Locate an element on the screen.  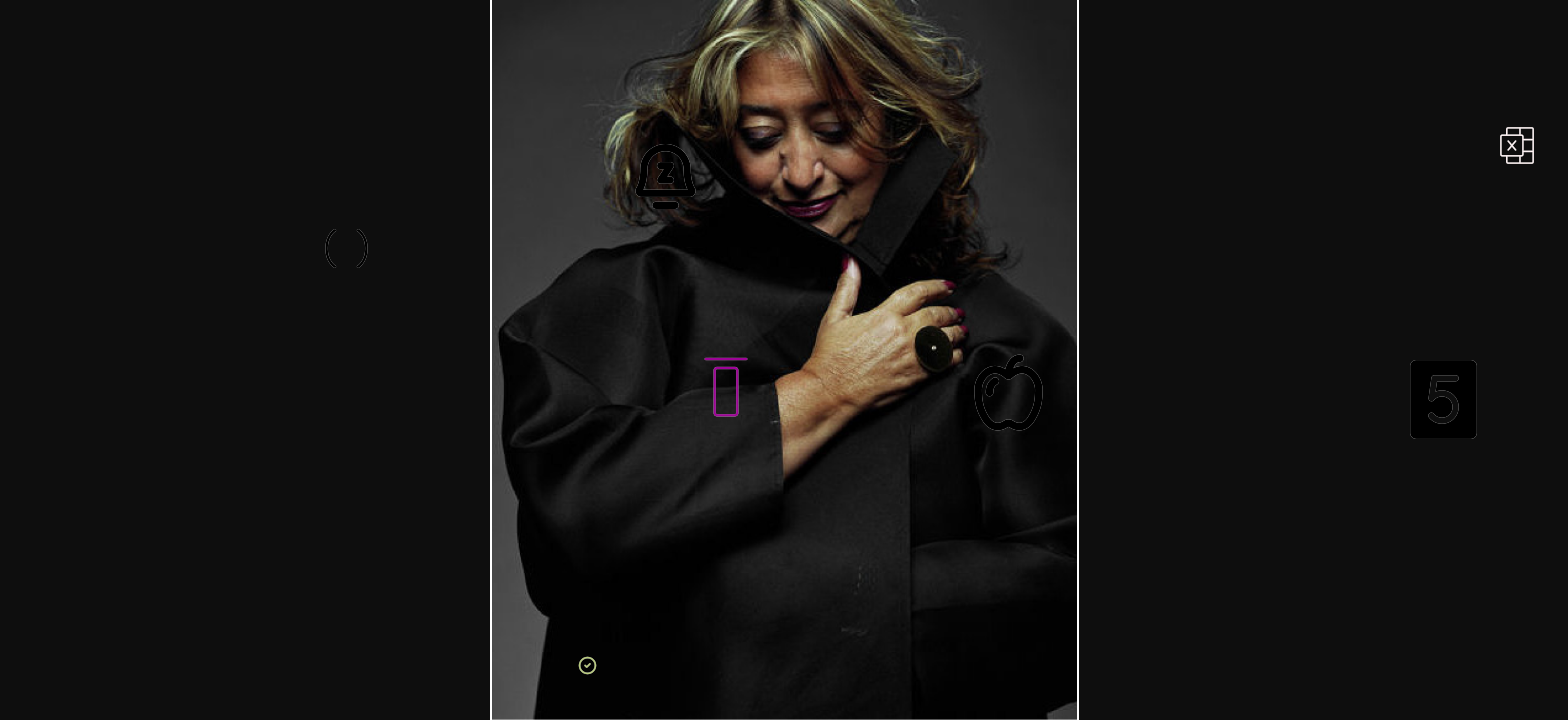
snooze notifications is located at coordinates (665, 176).